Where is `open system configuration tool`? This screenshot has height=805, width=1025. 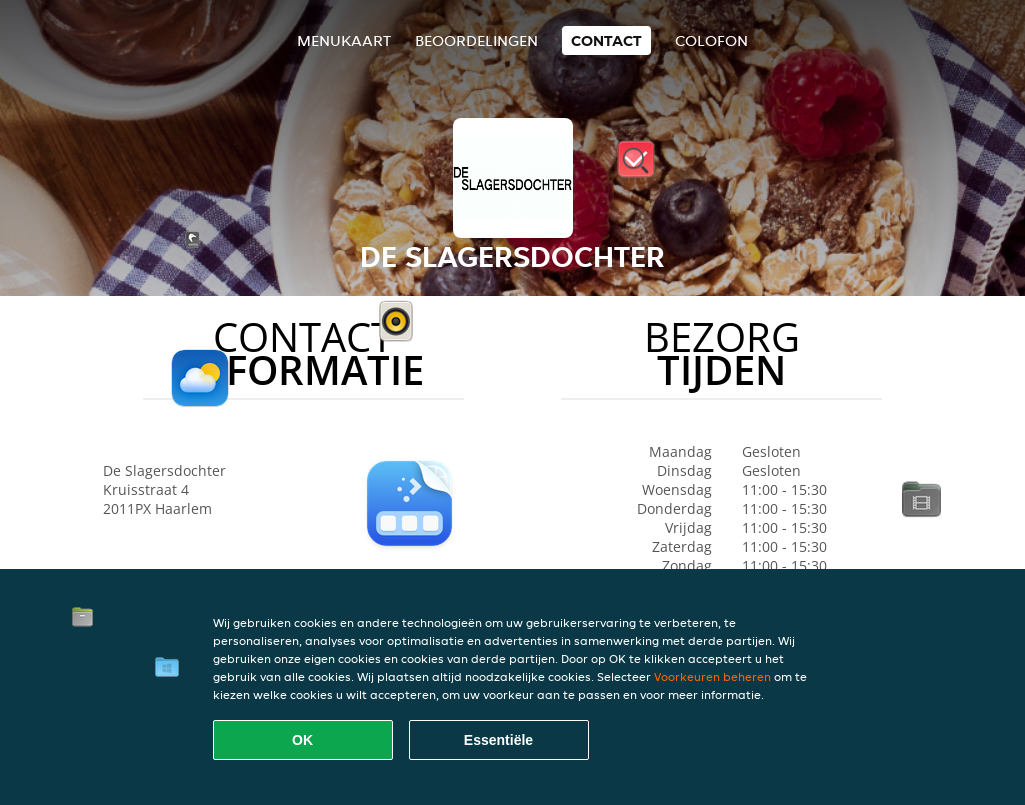
open system configuration tool is located at coordinates (636, 159).